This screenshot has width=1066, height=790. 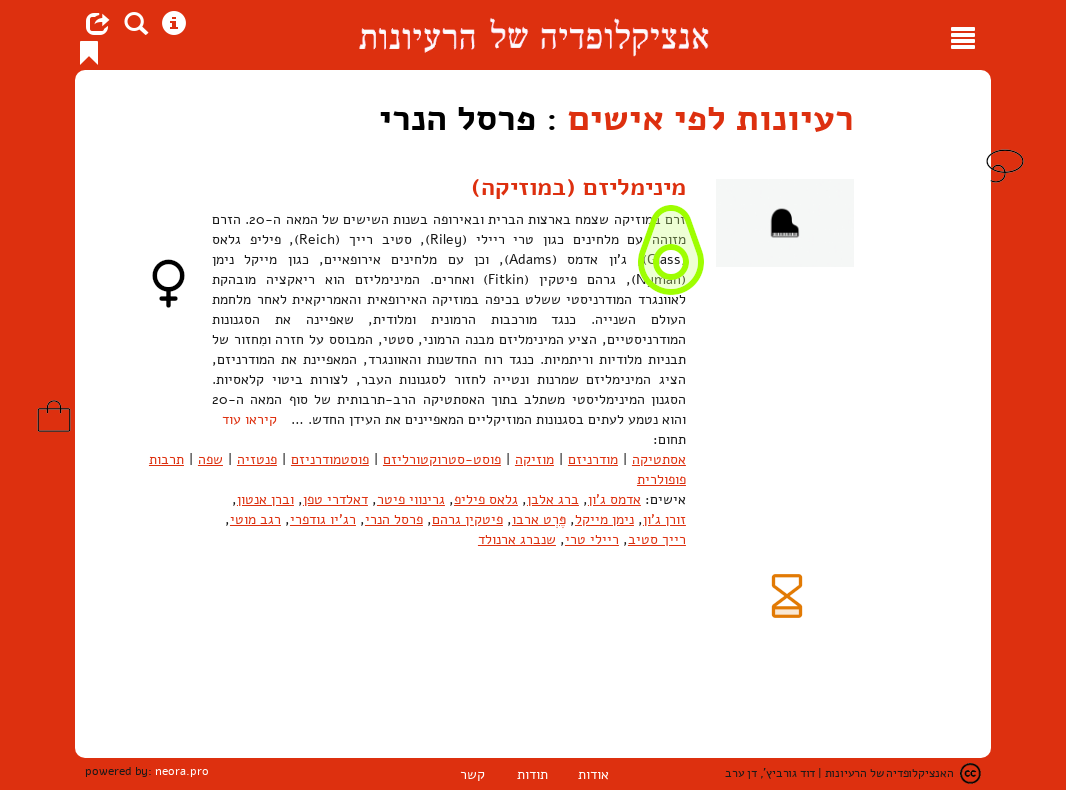 What do you see at coordinates (1005, 164) in the screenshot?
I see `freeform selection tool` at bounding box center [1005, 164].